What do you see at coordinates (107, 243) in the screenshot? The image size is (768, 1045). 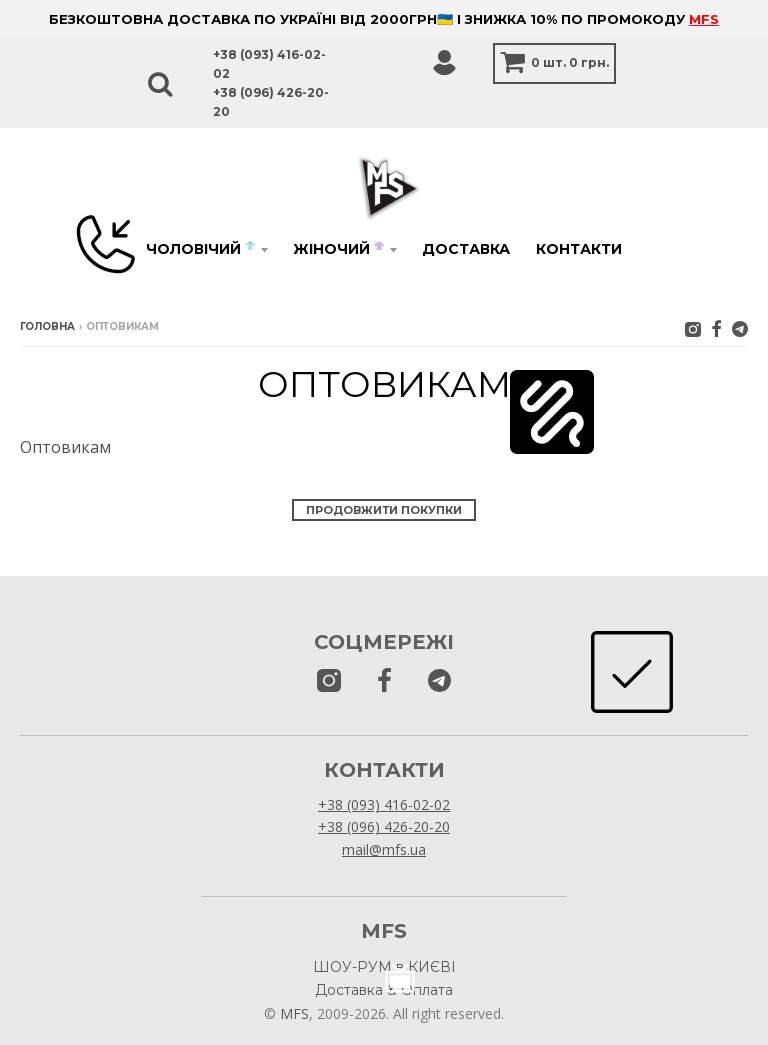 I see `incoming call notification` at bounding box center [107, 243].